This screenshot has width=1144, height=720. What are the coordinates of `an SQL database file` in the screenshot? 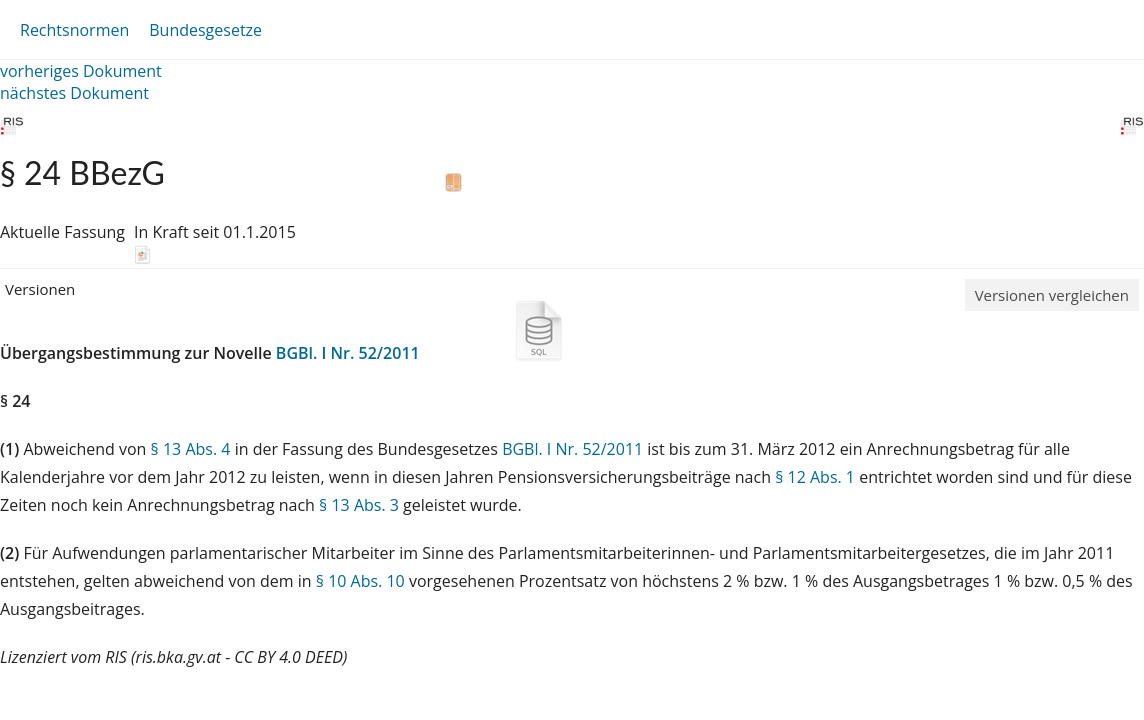 It's located at (539, 331).